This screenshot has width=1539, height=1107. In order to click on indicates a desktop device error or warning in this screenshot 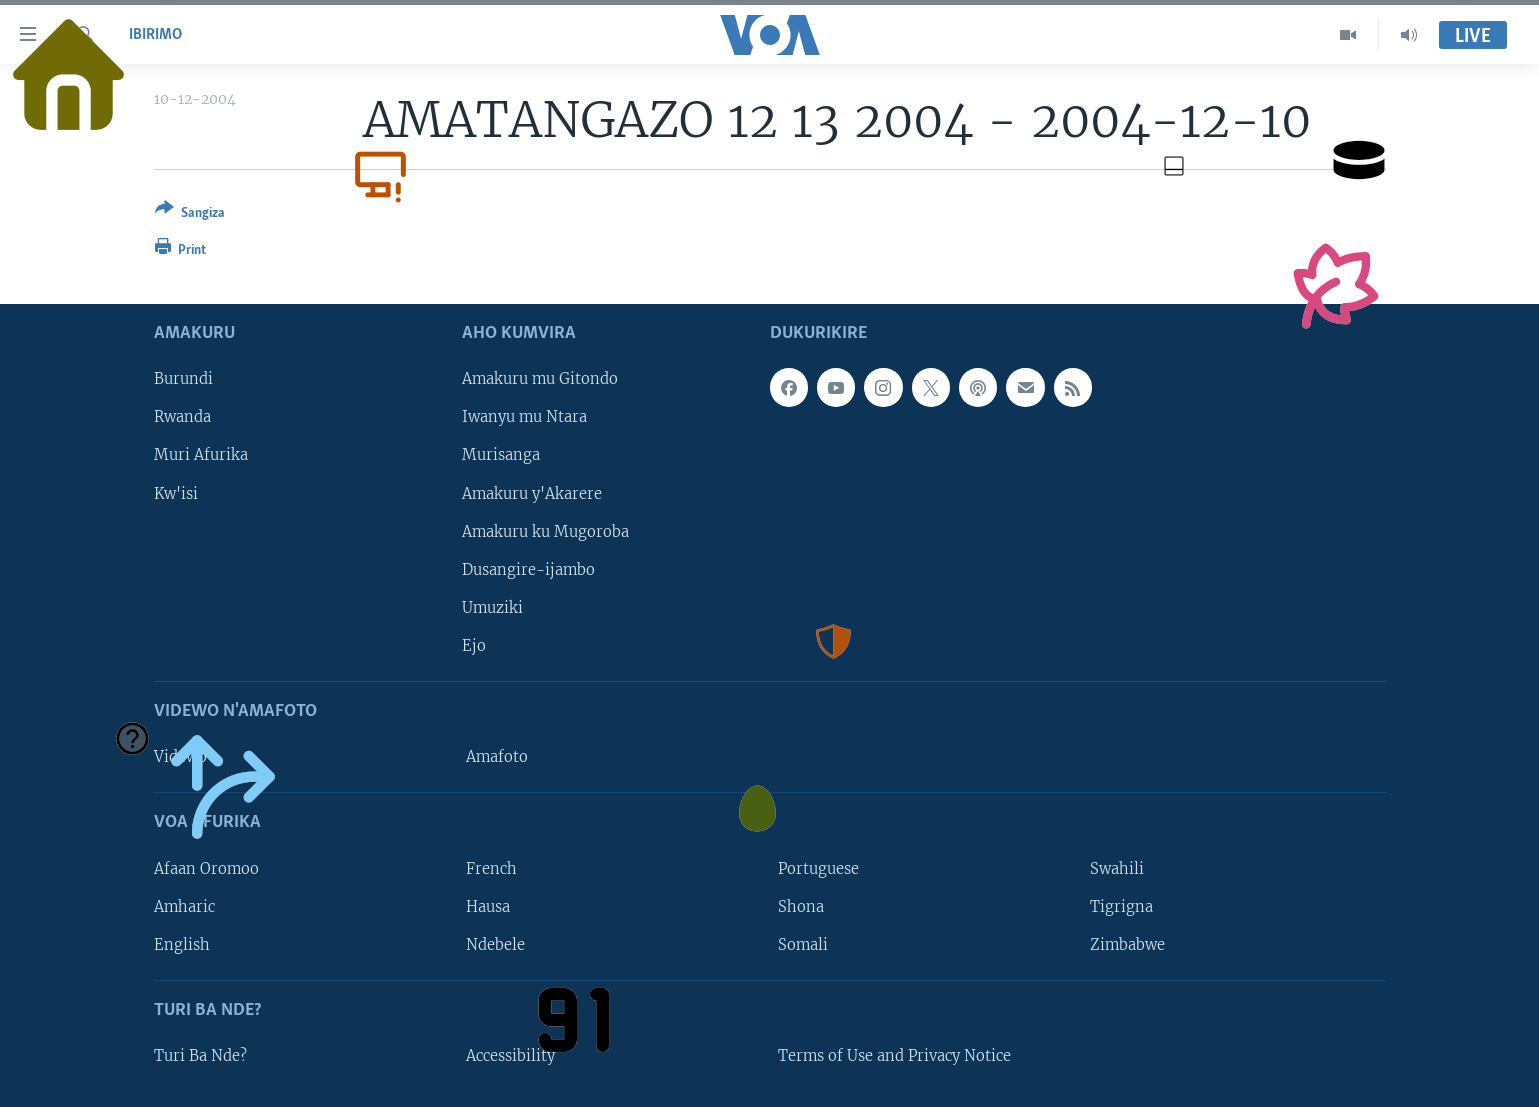, I will do `click(380, 174)`.